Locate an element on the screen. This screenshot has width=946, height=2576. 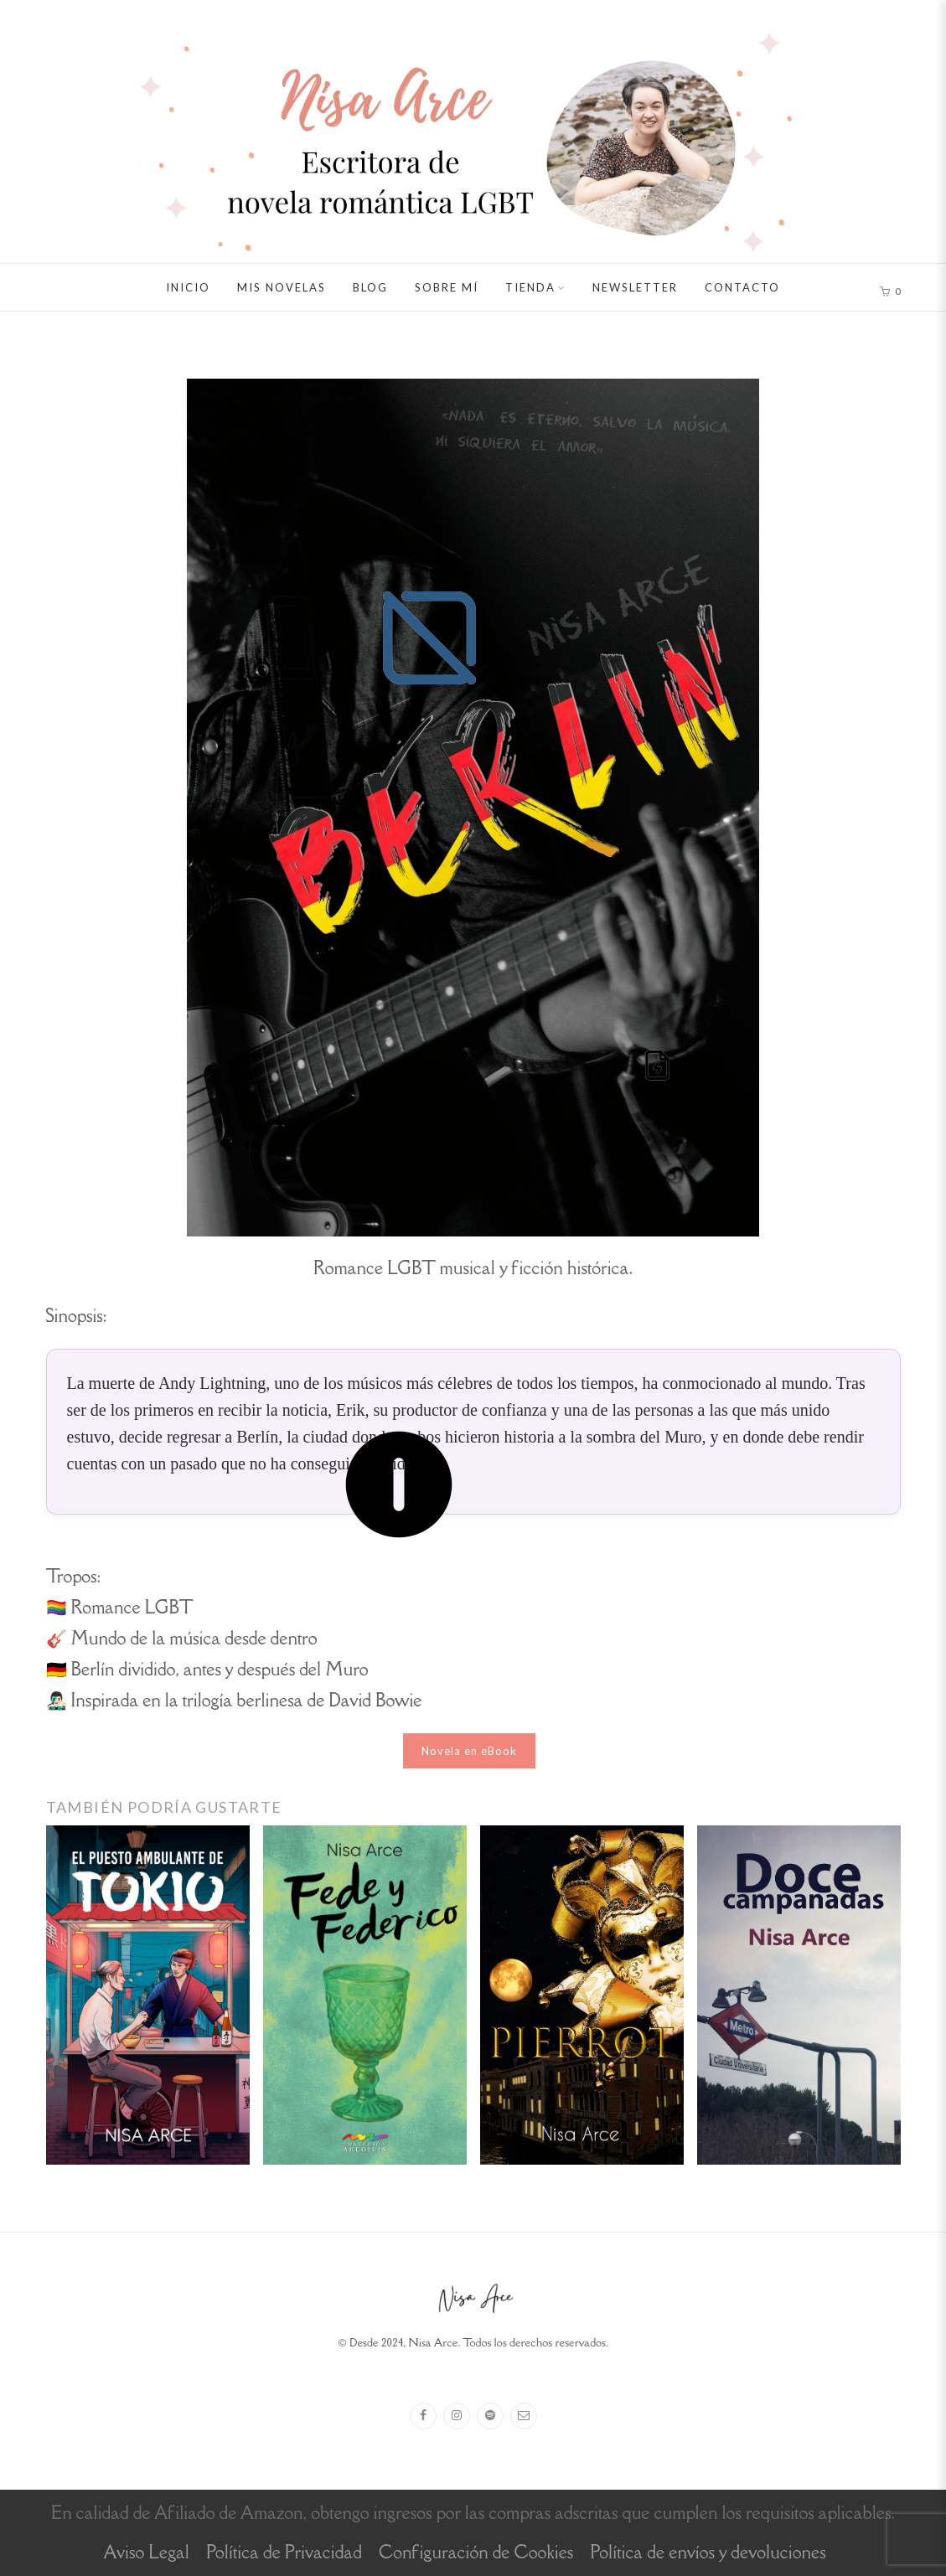
access information or help details is located at coordinates (399, 1484).